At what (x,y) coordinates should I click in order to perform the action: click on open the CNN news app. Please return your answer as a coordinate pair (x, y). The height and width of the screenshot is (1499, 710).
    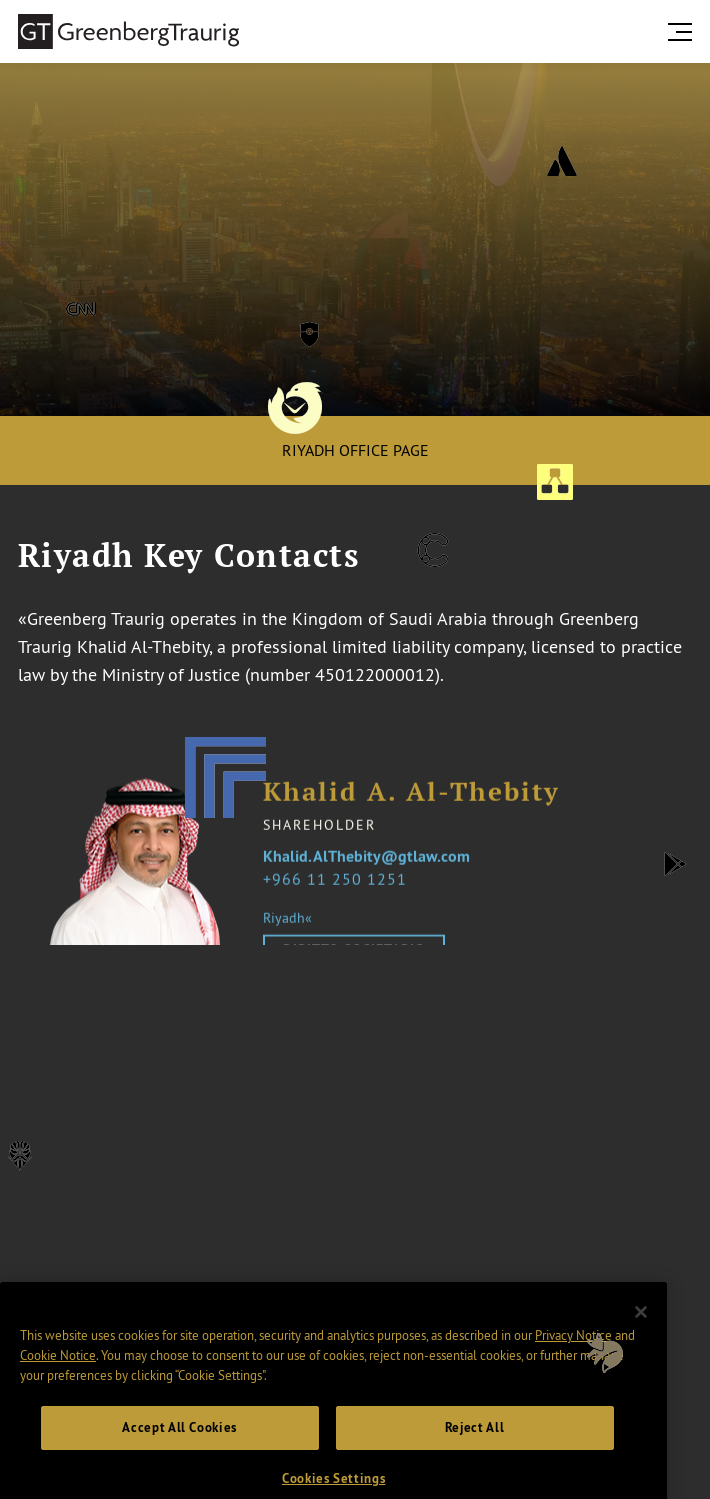
    Looking at the image, I should click on (81, 309).